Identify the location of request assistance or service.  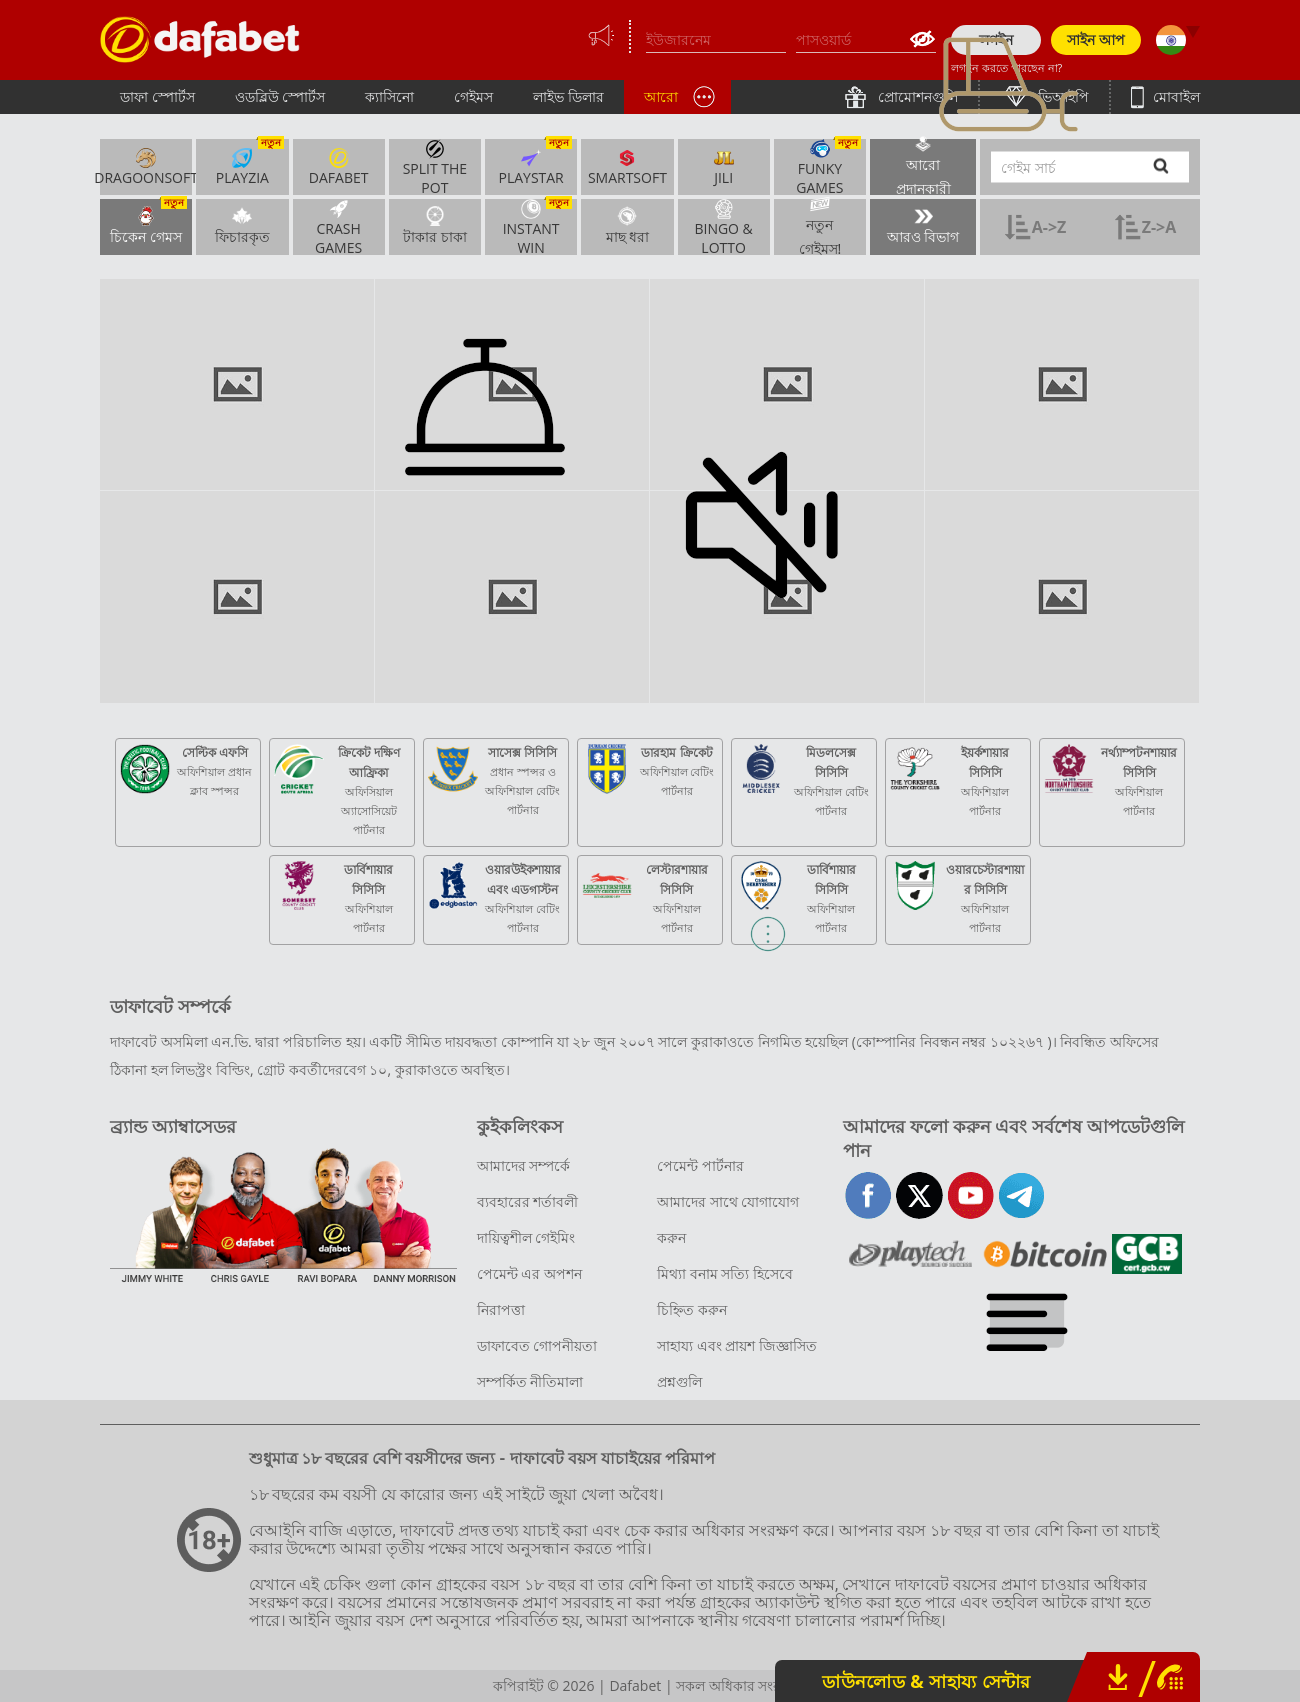
(485, 413).